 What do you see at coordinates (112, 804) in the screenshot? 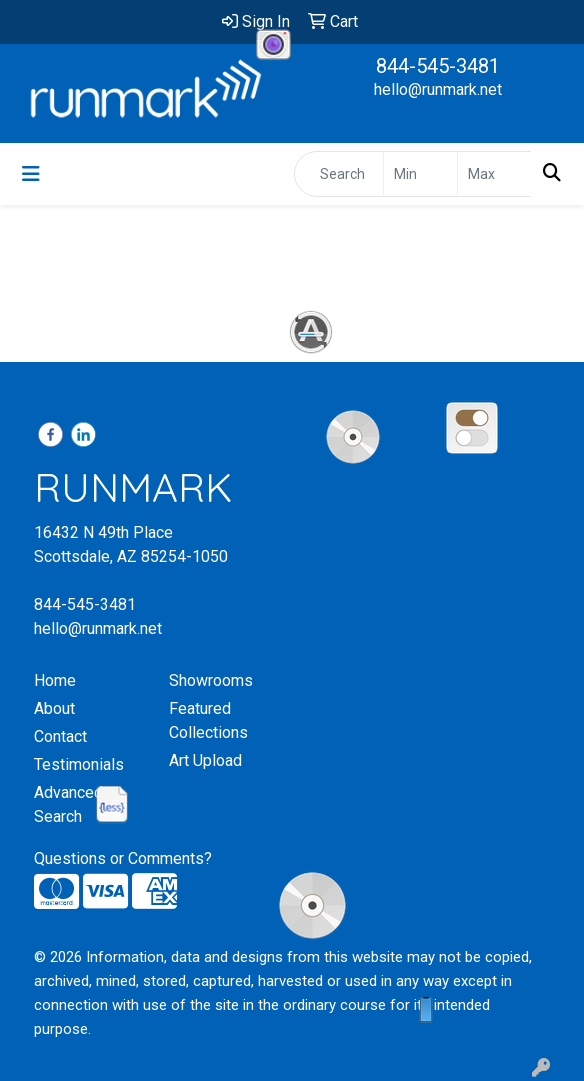
I see `a LESS stylesheet file` at bounding box center [112, 804].